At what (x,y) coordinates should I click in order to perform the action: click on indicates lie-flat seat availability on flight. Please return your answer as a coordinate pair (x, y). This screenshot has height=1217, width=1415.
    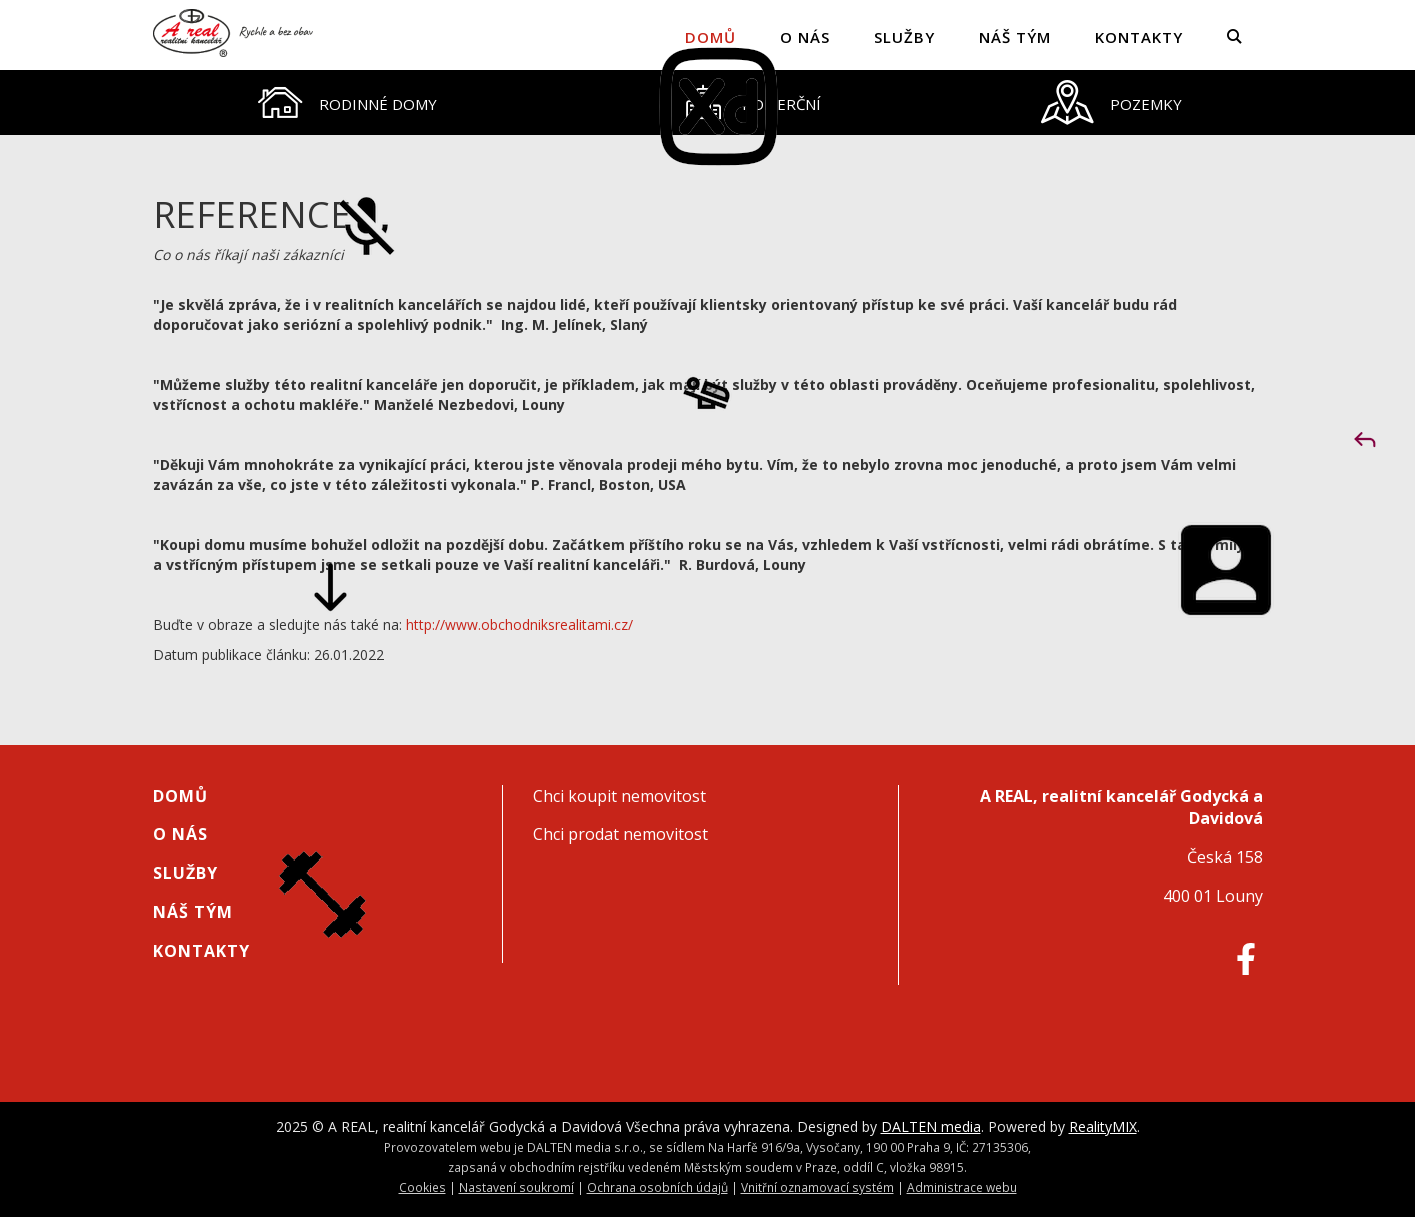
    Looking at the image, I should click on (706, 393).